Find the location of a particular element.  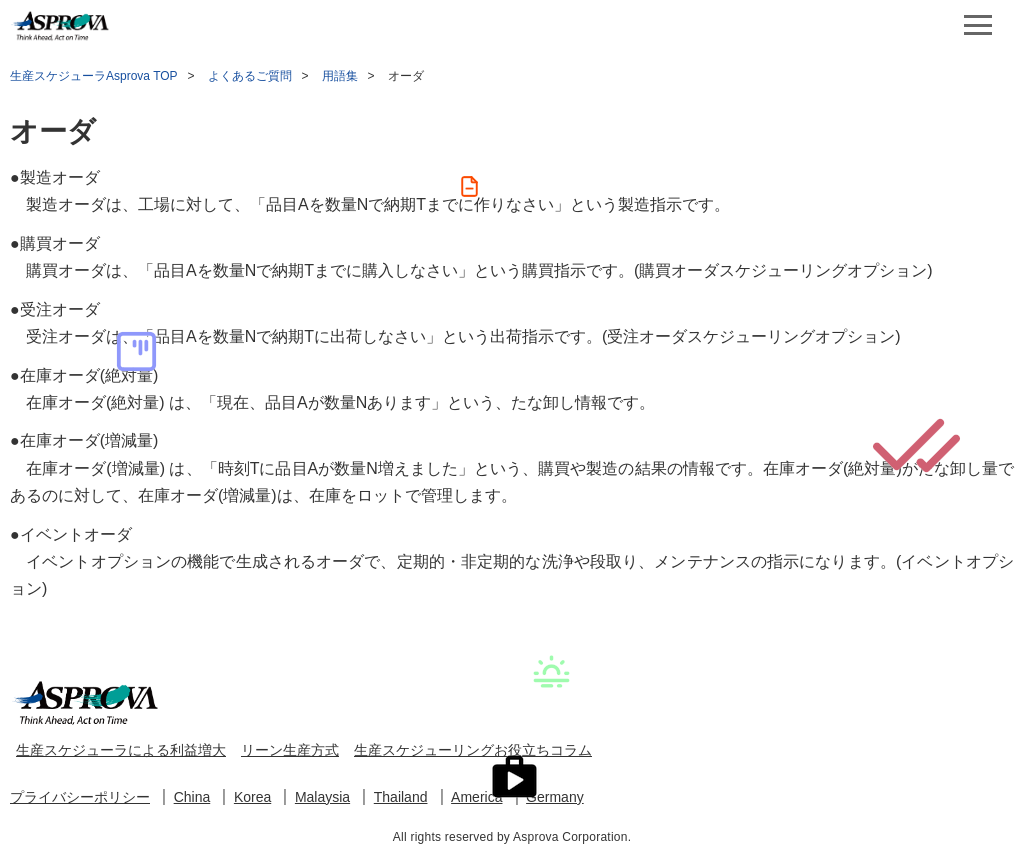

open the app store or marketplace is located at coordinates (514, 777).